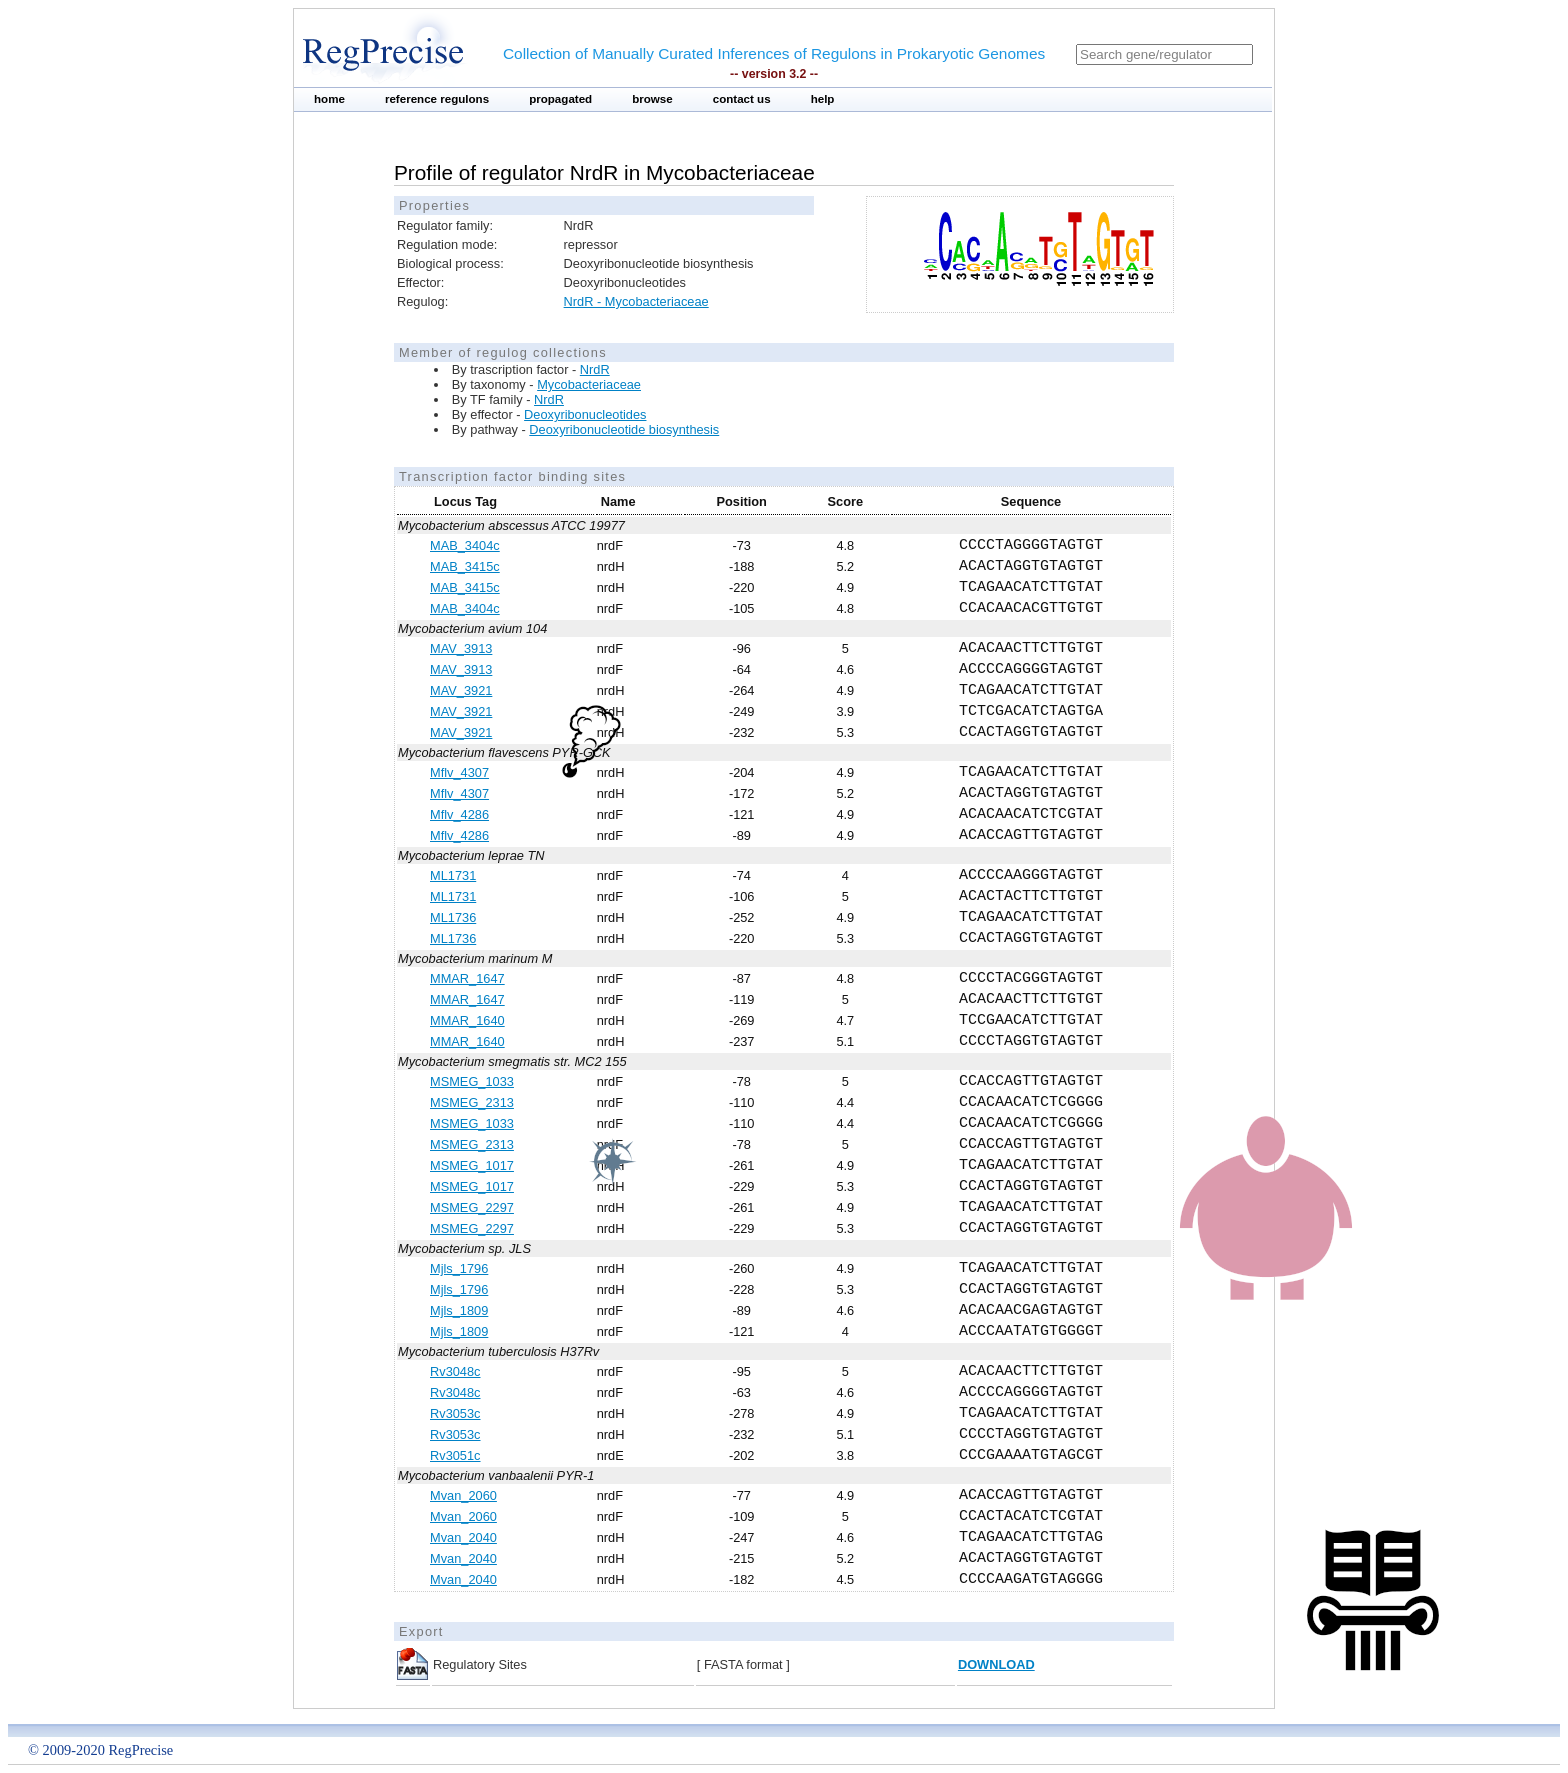 The height and width of the screenshot is (1773, 1568). Describe the element at coordinates (591, 741) in the screenshot. I see `activate smoke bomb ability in game` at that location.